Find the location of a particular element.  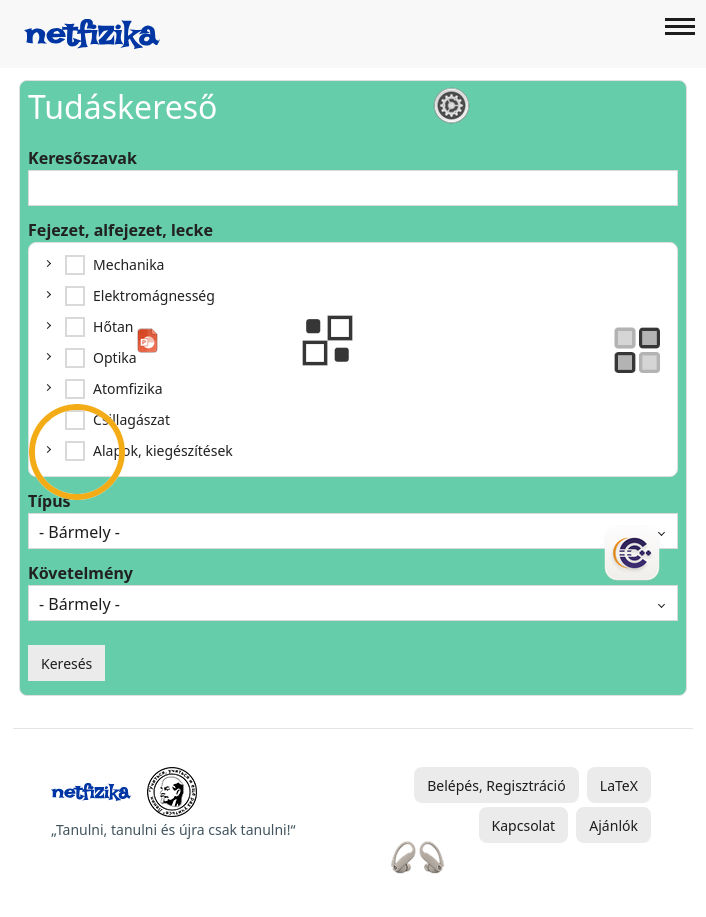

launch klotski sliding block puzzle game is located at coordinates (327, 340).